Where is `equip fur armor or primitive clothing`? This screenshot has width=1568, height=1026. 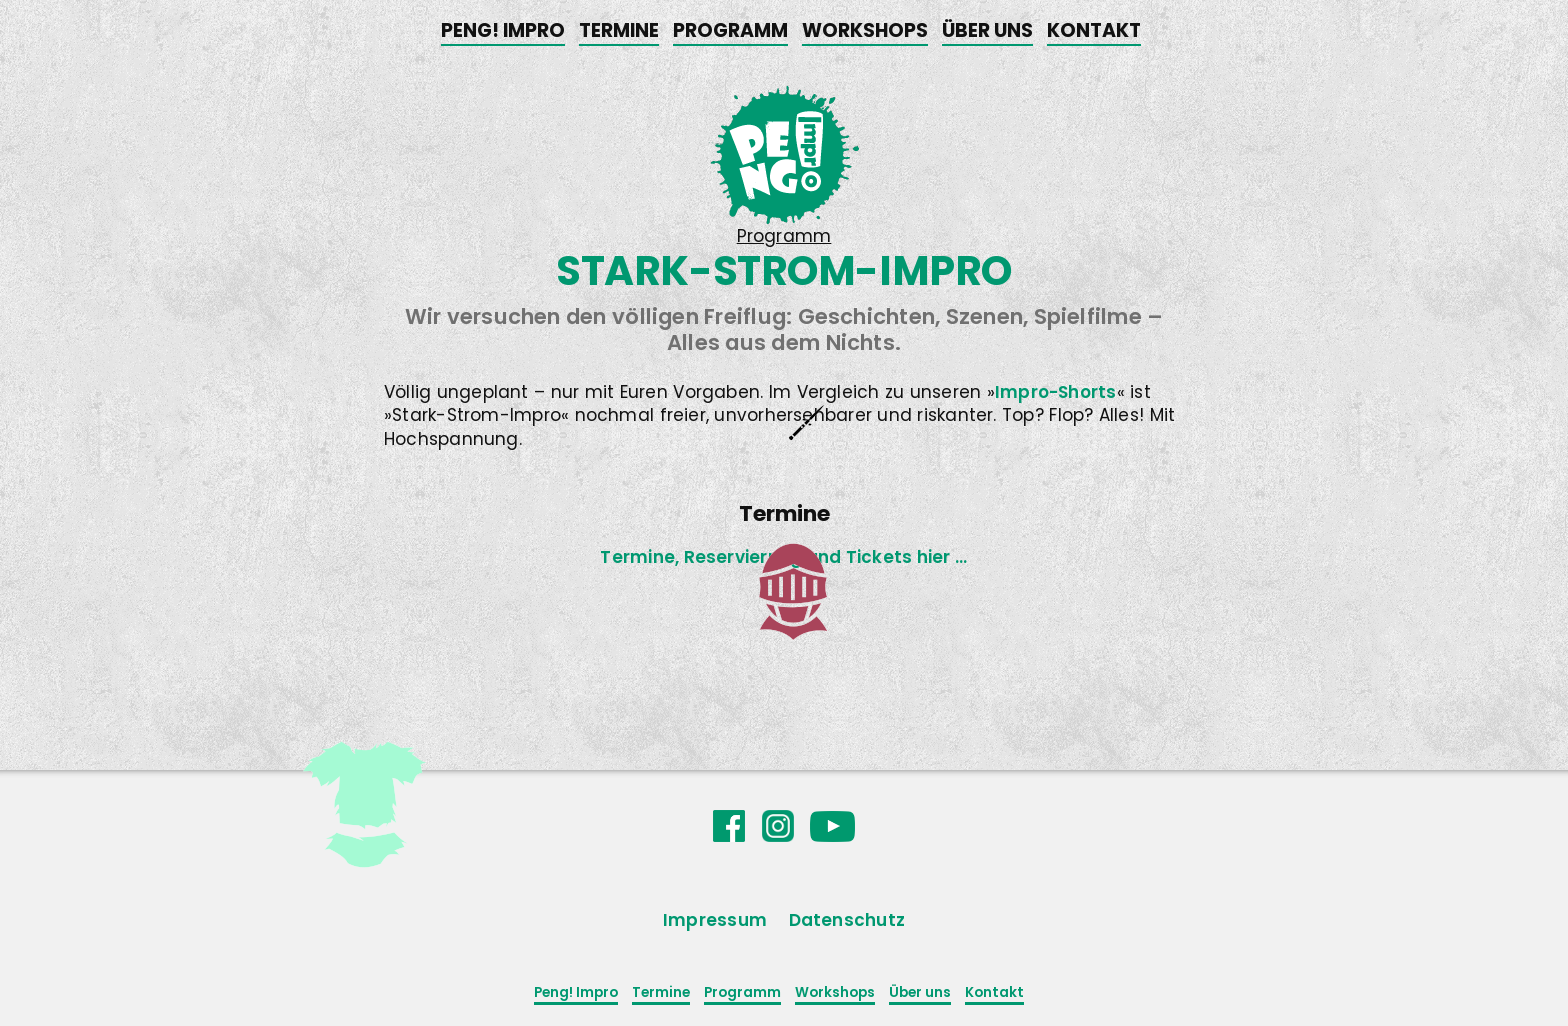
equip fur armor or primitive clothing is located at coordinates (364, 804).